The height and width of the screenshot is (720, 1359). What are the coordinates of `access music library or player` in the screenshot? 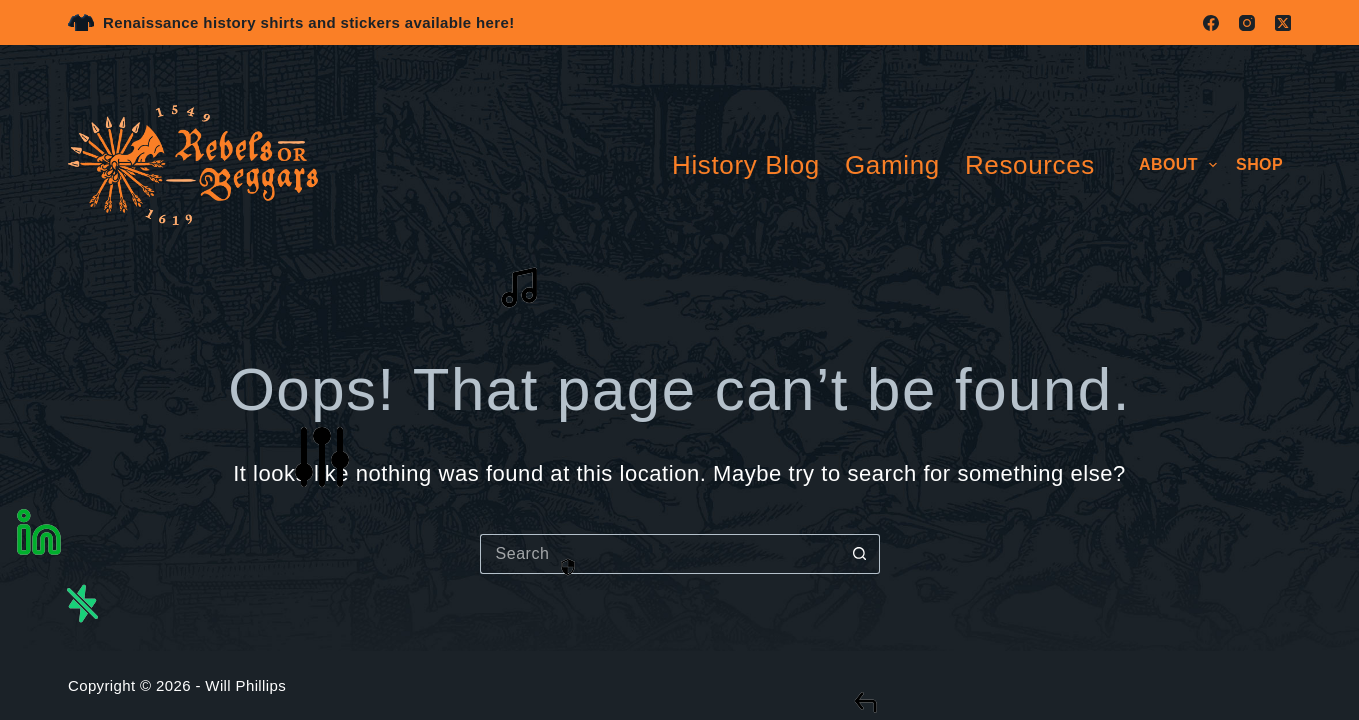 It's located at (521, 287).